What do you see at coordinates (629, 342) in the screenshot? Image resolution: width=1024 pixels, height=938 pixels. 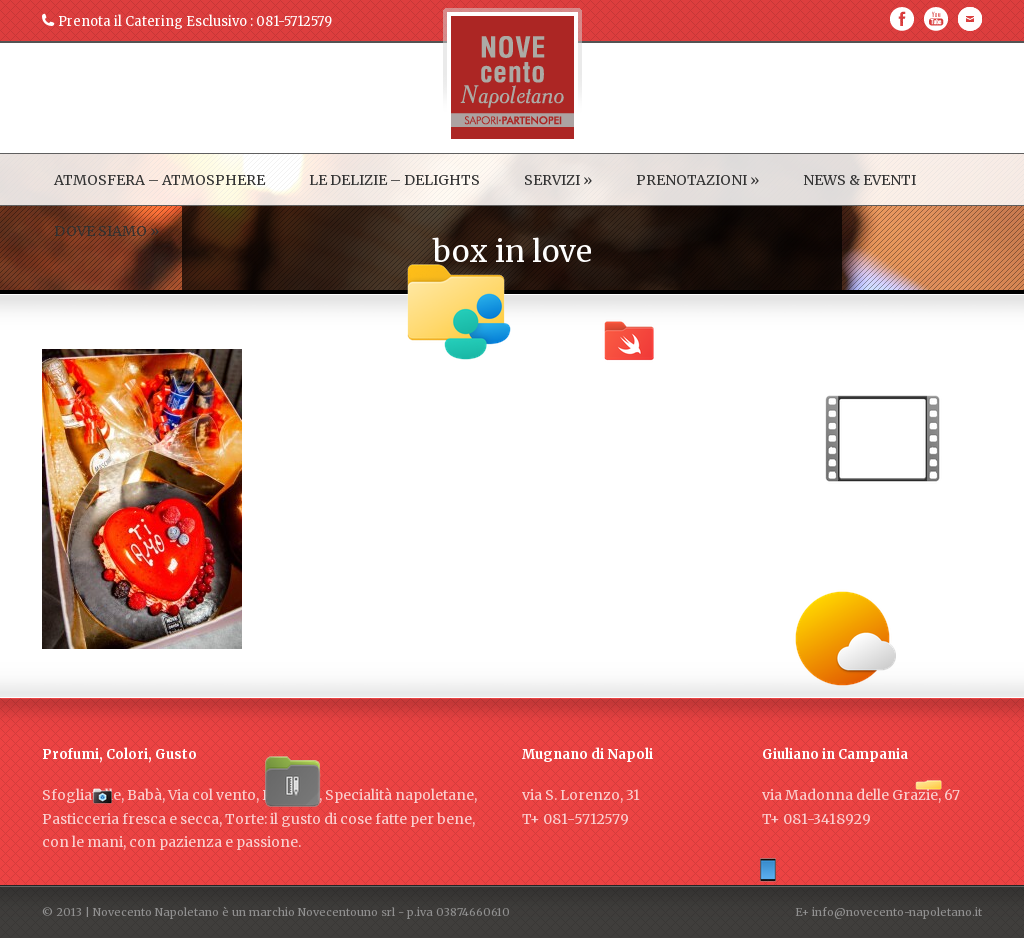 I see `open folder containing swift programming projects` at bounding box center [629, 342].